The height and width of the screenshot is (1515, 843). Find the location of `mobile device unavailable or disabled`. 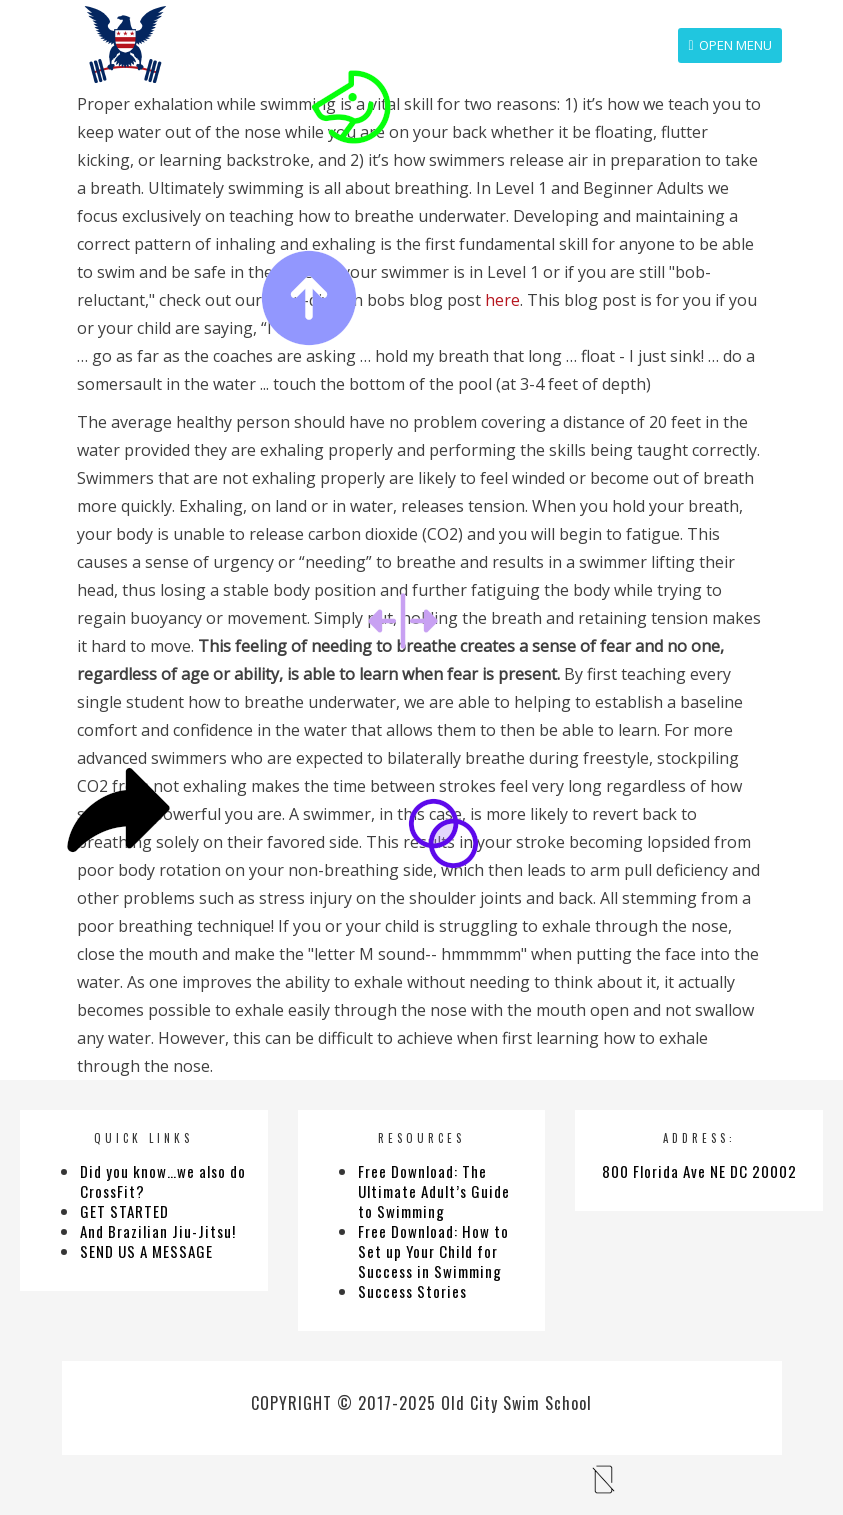

mobile device unavailable or disabled is located at coordinates (603, 1479).